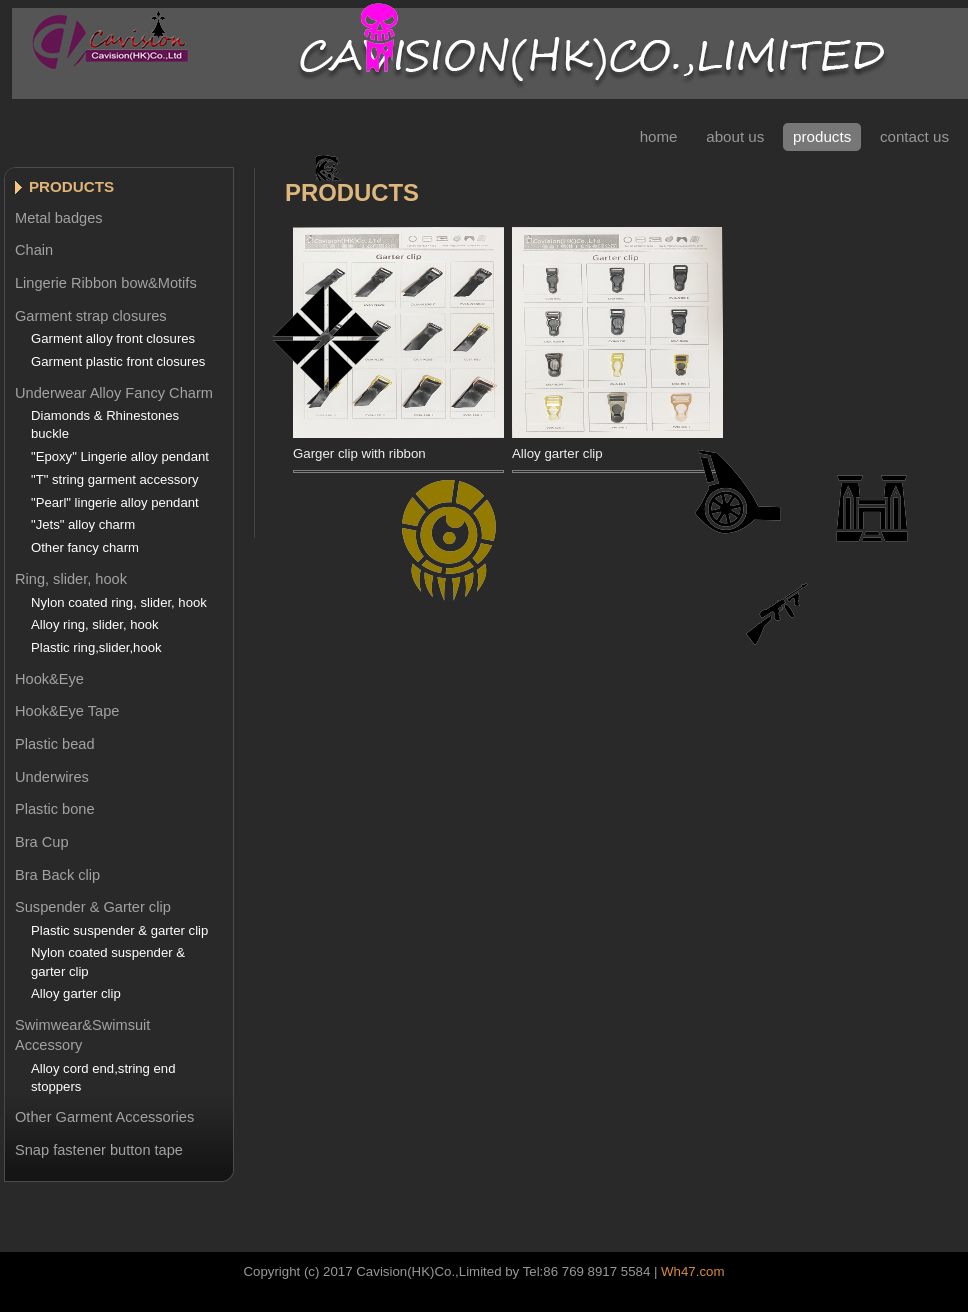 The image size is (968, 1312). Describe the element at coordinates (872, 506) in the screenshot. I see `access ancient egypt themed content or levels` at that location.